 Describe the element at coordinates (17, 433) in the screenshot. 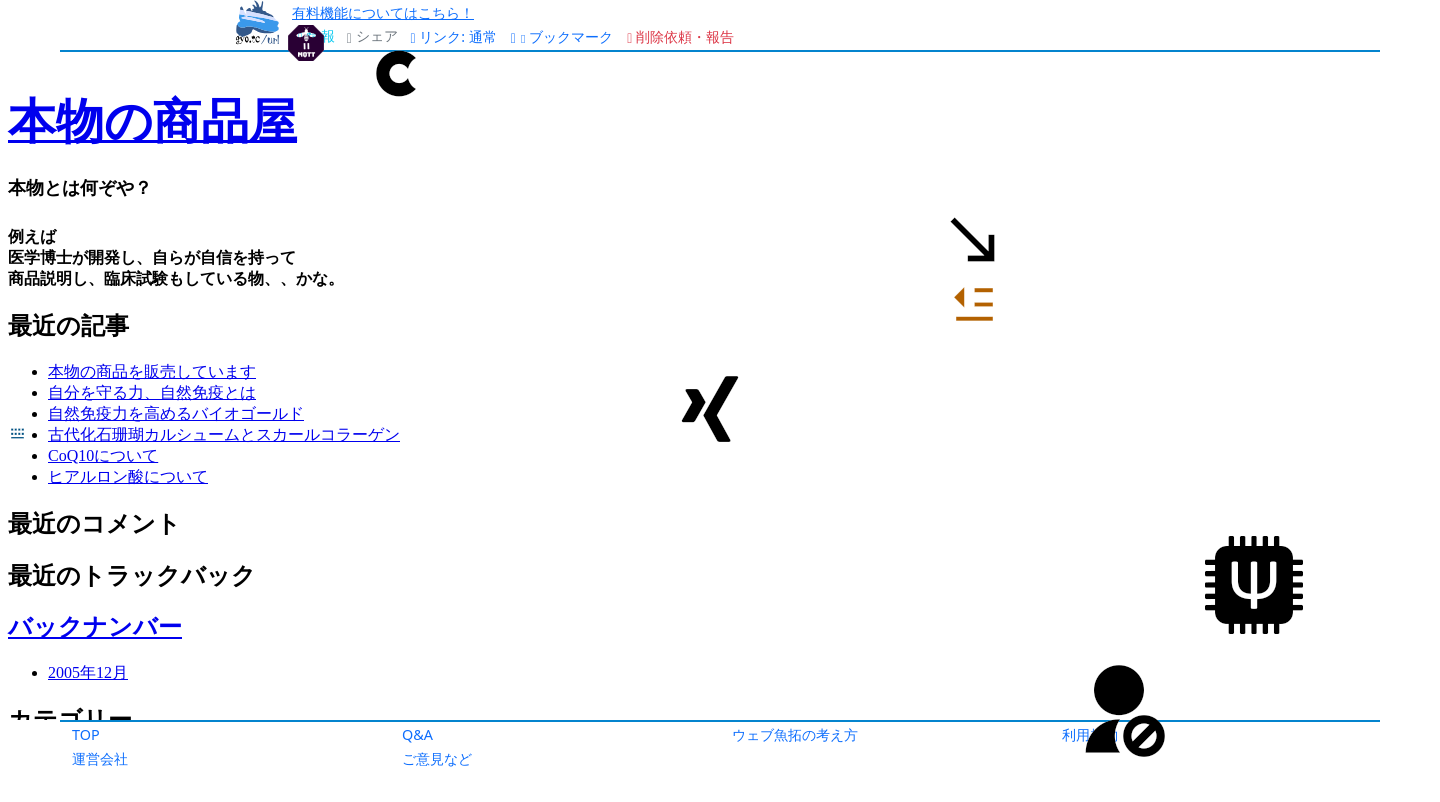

I see `open the on-screen keyboard` at that location.